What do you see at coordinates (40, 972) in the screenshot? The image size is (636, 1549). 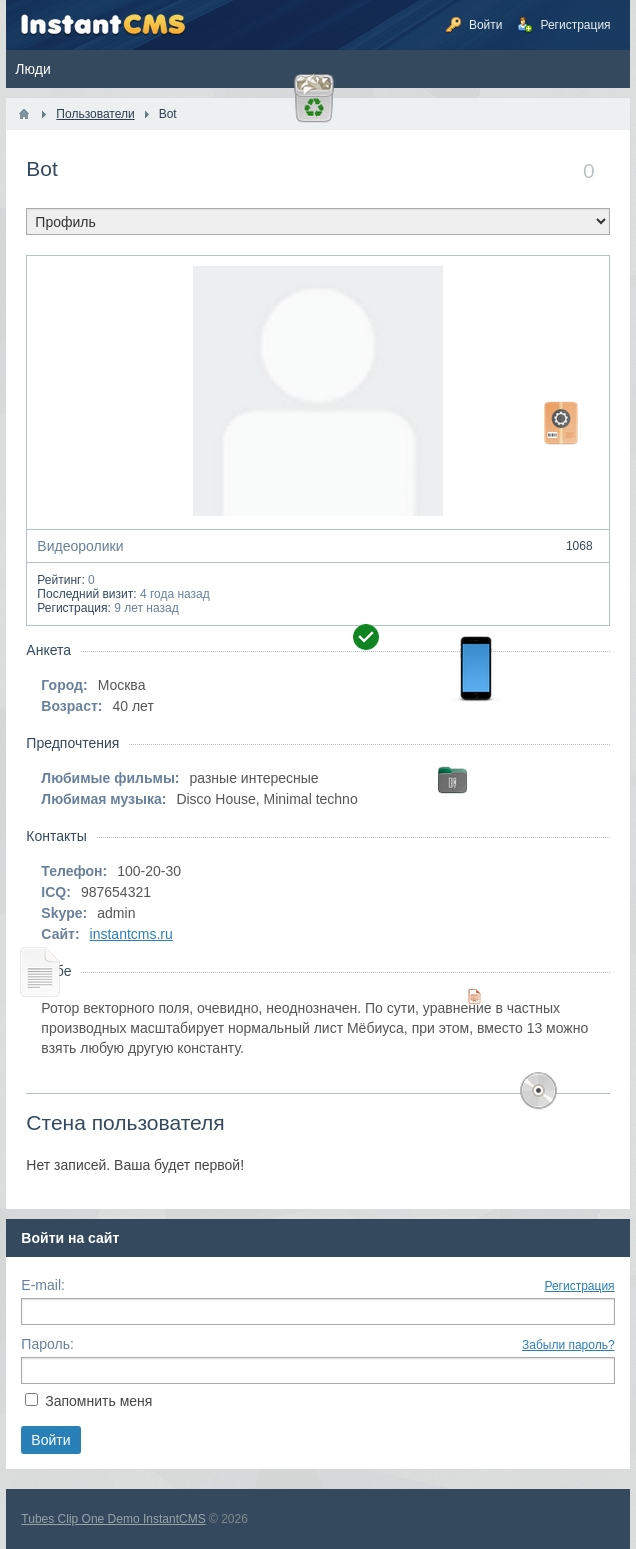 I see `open a plain text file` at bounding box center [40, 972].